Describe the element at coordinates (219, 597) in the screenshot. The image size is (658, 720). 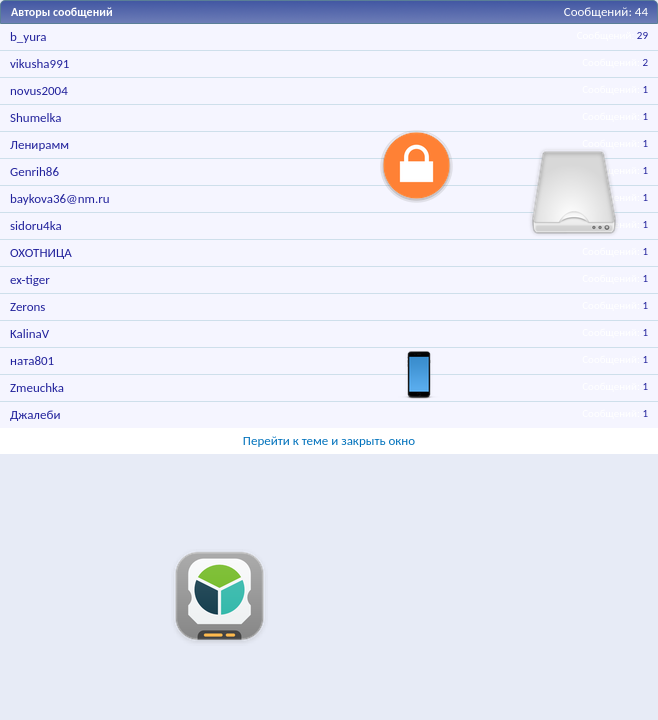
I see `open disk partitioning utility` at that location.